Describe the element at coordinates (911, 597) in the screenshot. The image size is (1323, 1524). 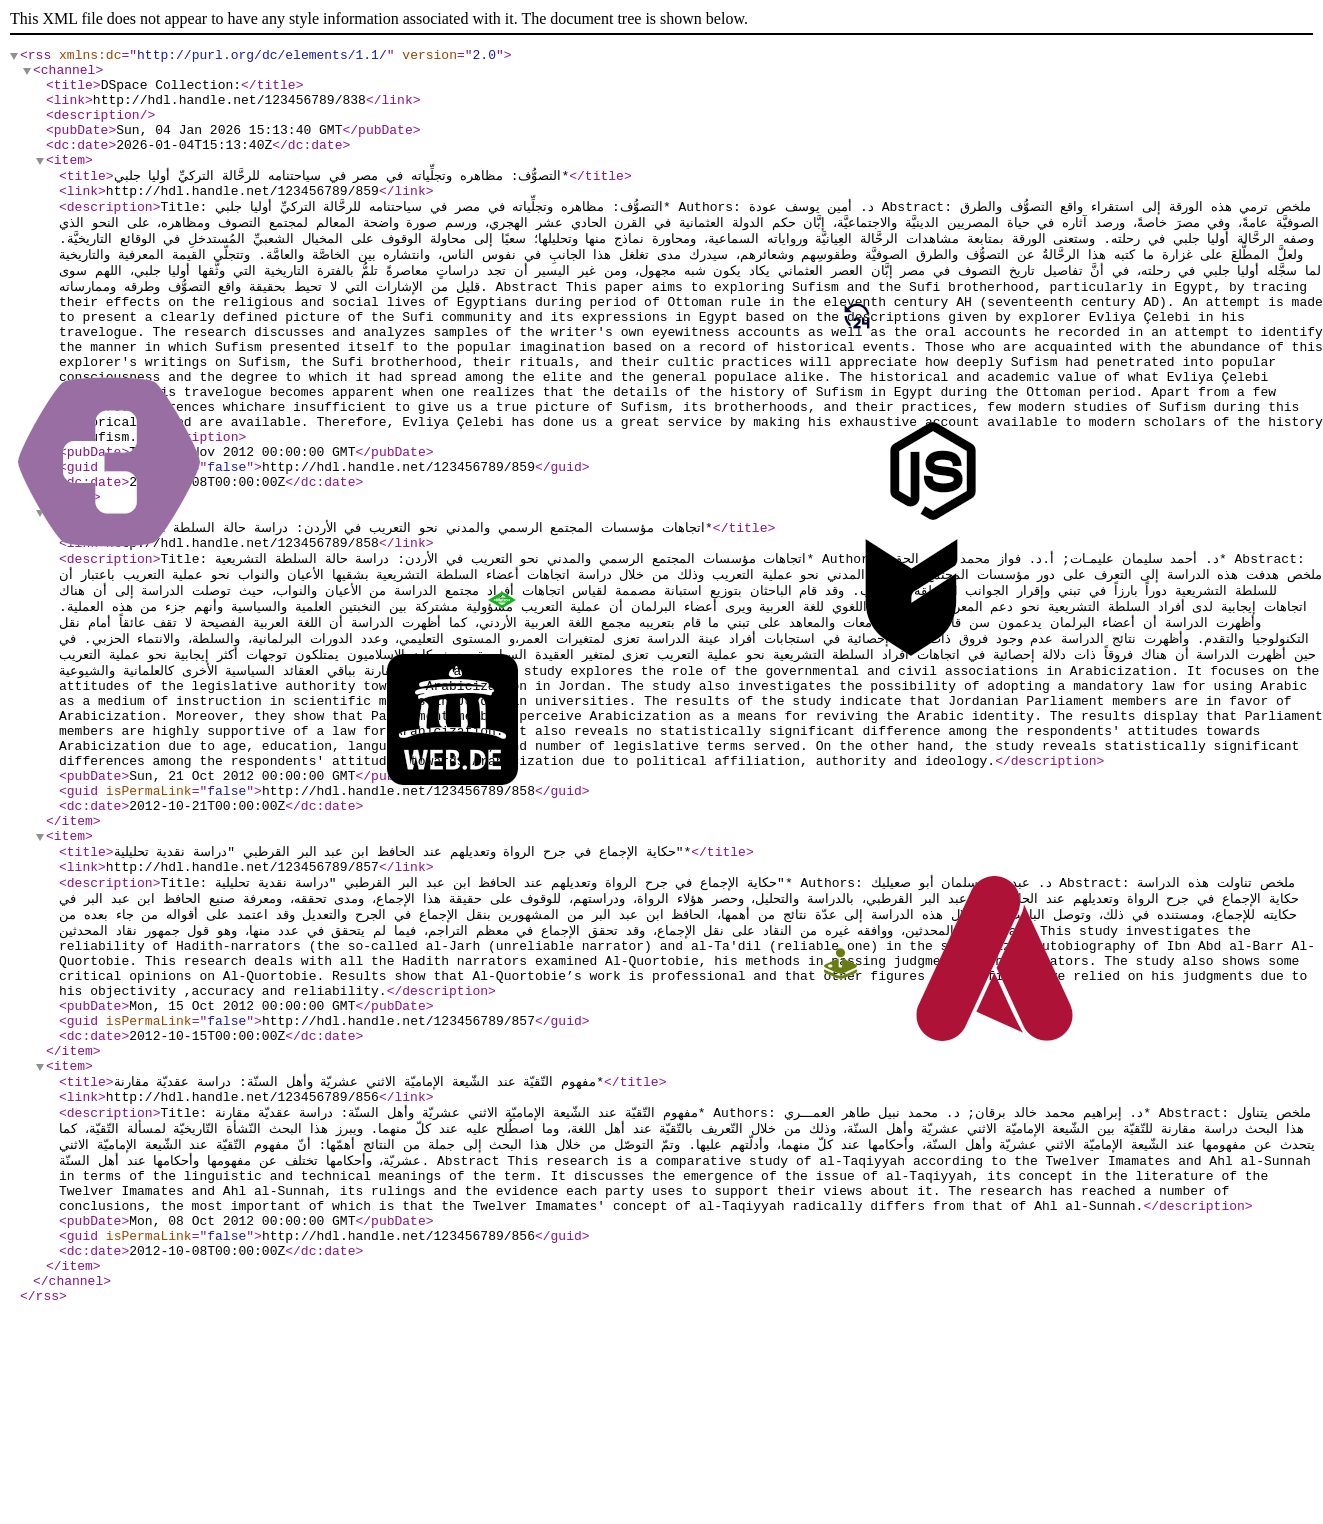
I see `visit Big Cartel website or app` at that location.